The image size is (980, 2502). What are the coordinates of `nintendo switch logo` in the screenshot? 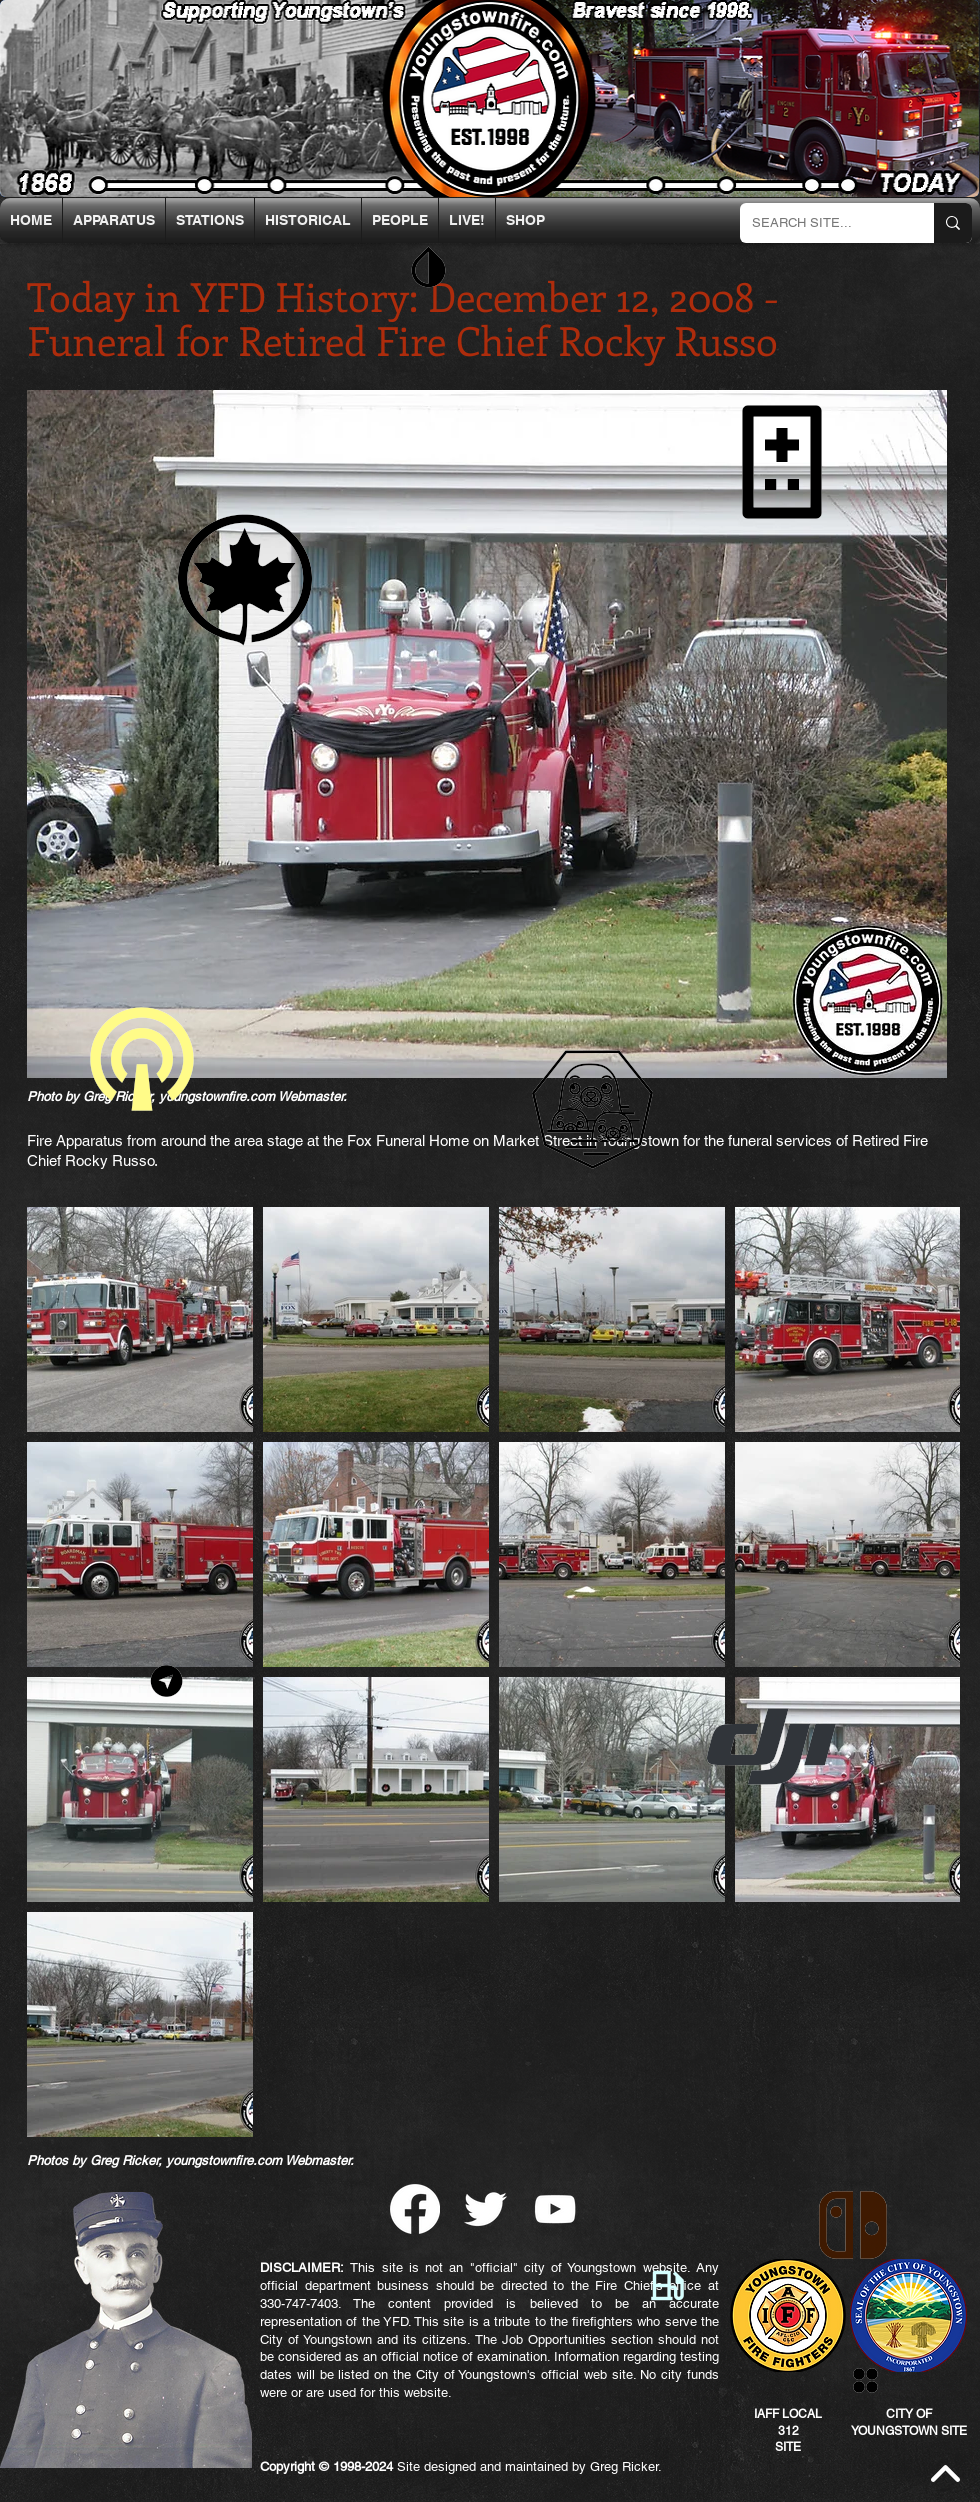 It's located at (853, 2225).